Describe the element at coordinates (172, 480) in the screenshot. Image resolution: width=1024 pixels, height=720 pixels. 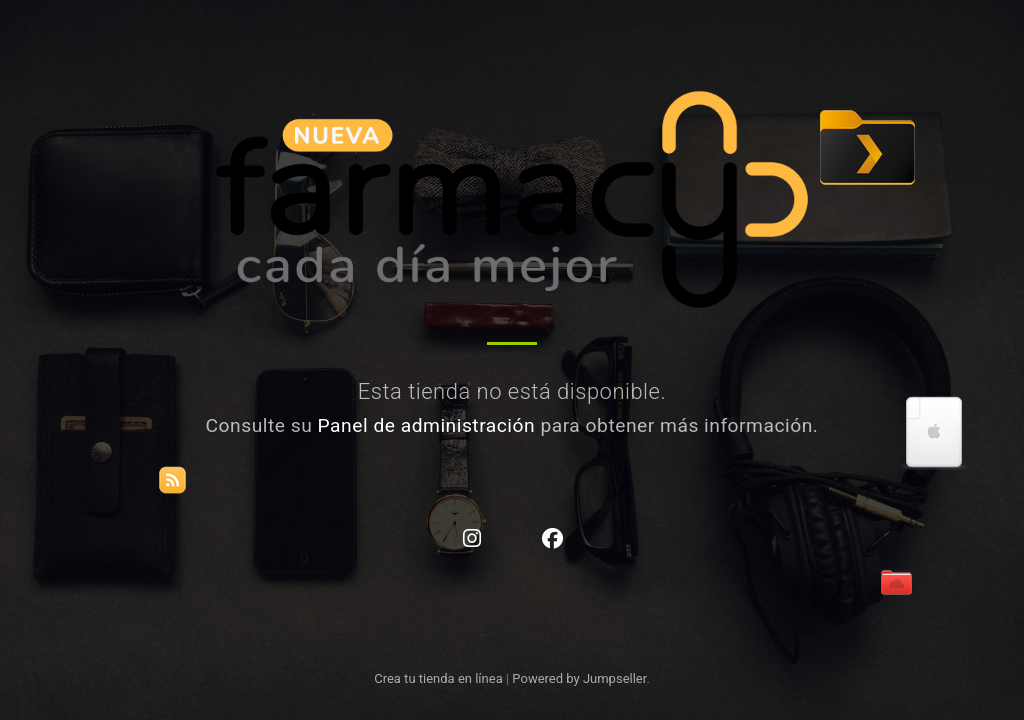
I see `access RSS feed settings` at that location.